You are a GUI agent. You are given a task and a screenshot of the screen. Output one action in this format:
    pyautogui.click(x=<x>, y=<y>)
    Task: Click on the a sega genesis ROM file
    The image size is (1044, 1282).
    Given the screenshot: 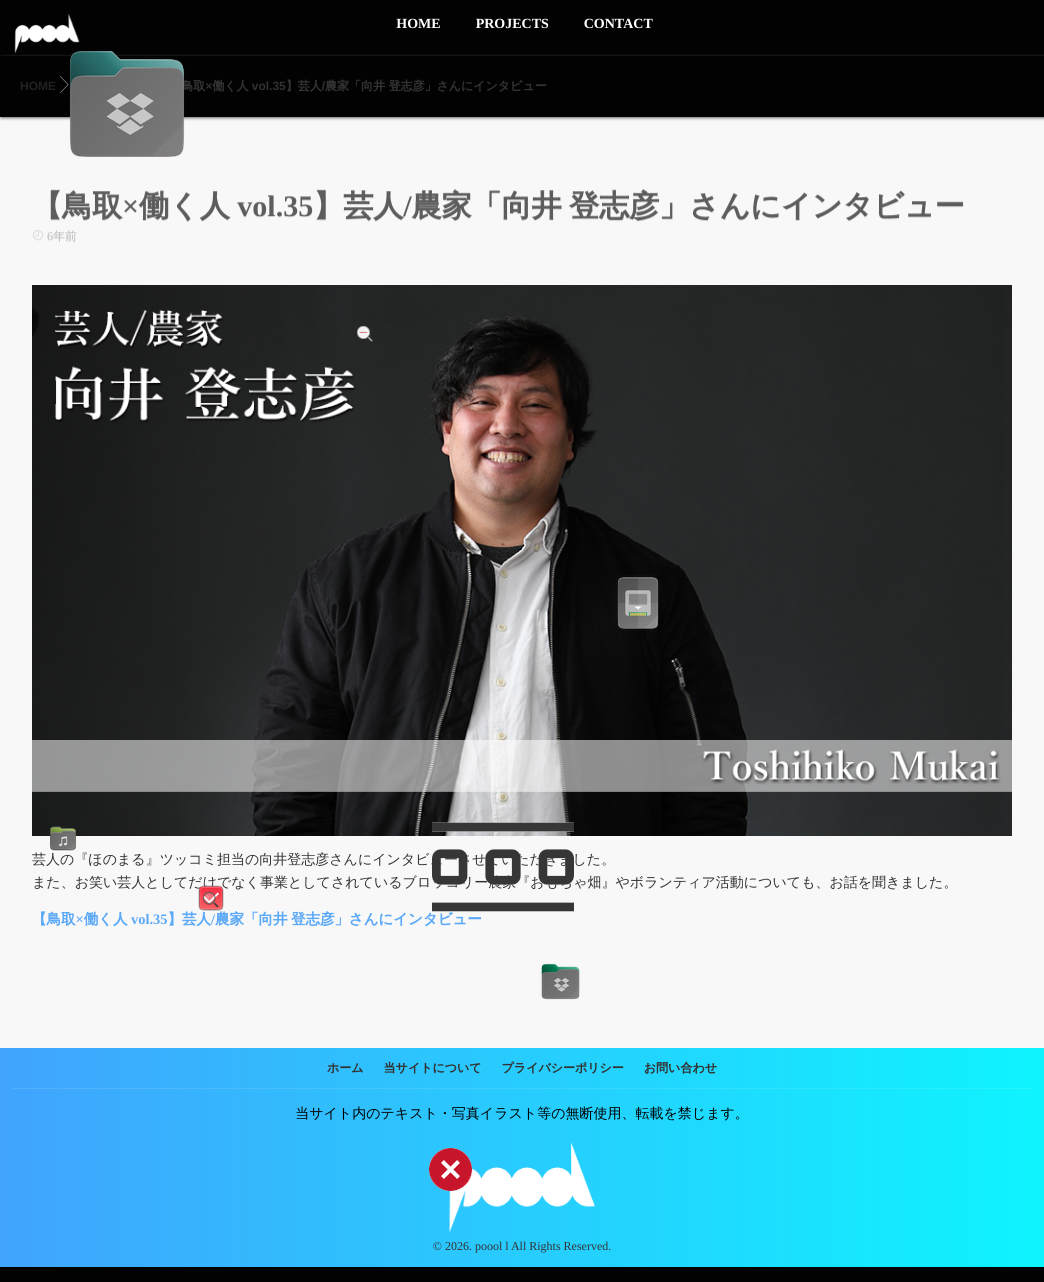 What is the action you would take?
    pyautogui.click(x=638, y=603)
    